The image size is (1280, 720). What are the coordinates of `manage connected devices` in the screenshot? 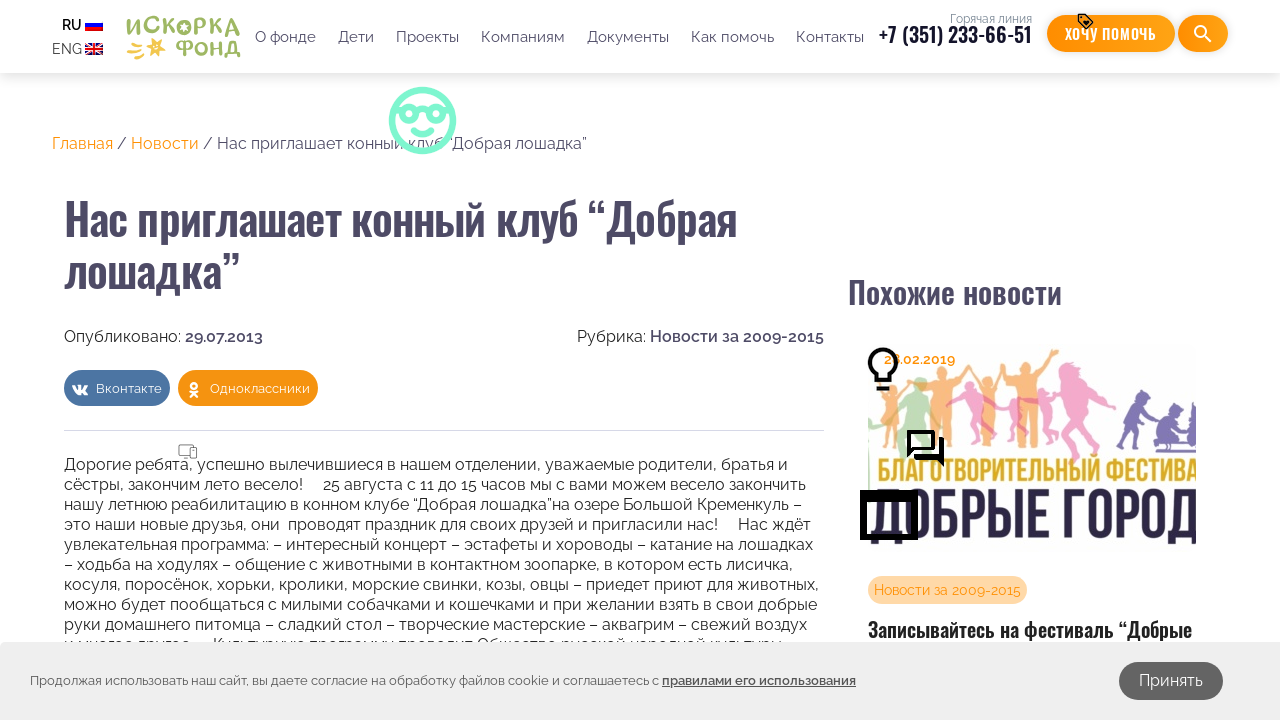 It's located at (187, 451).